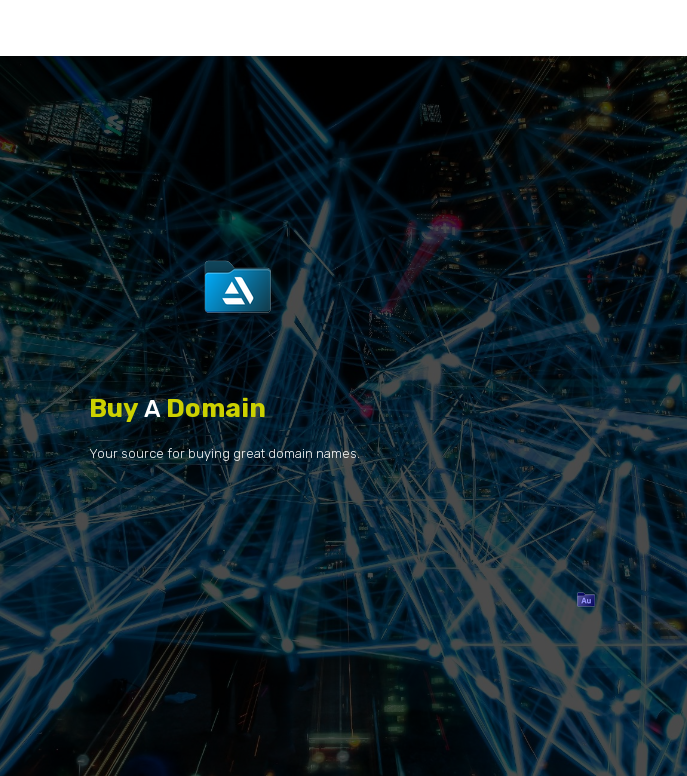 Image resolution: width=687 pixels, height=776 pixels. What do you see at coordinates (586, 600) in the screenshot?
I see `open adobe audition project files folder` at bounding box center [586, 600].